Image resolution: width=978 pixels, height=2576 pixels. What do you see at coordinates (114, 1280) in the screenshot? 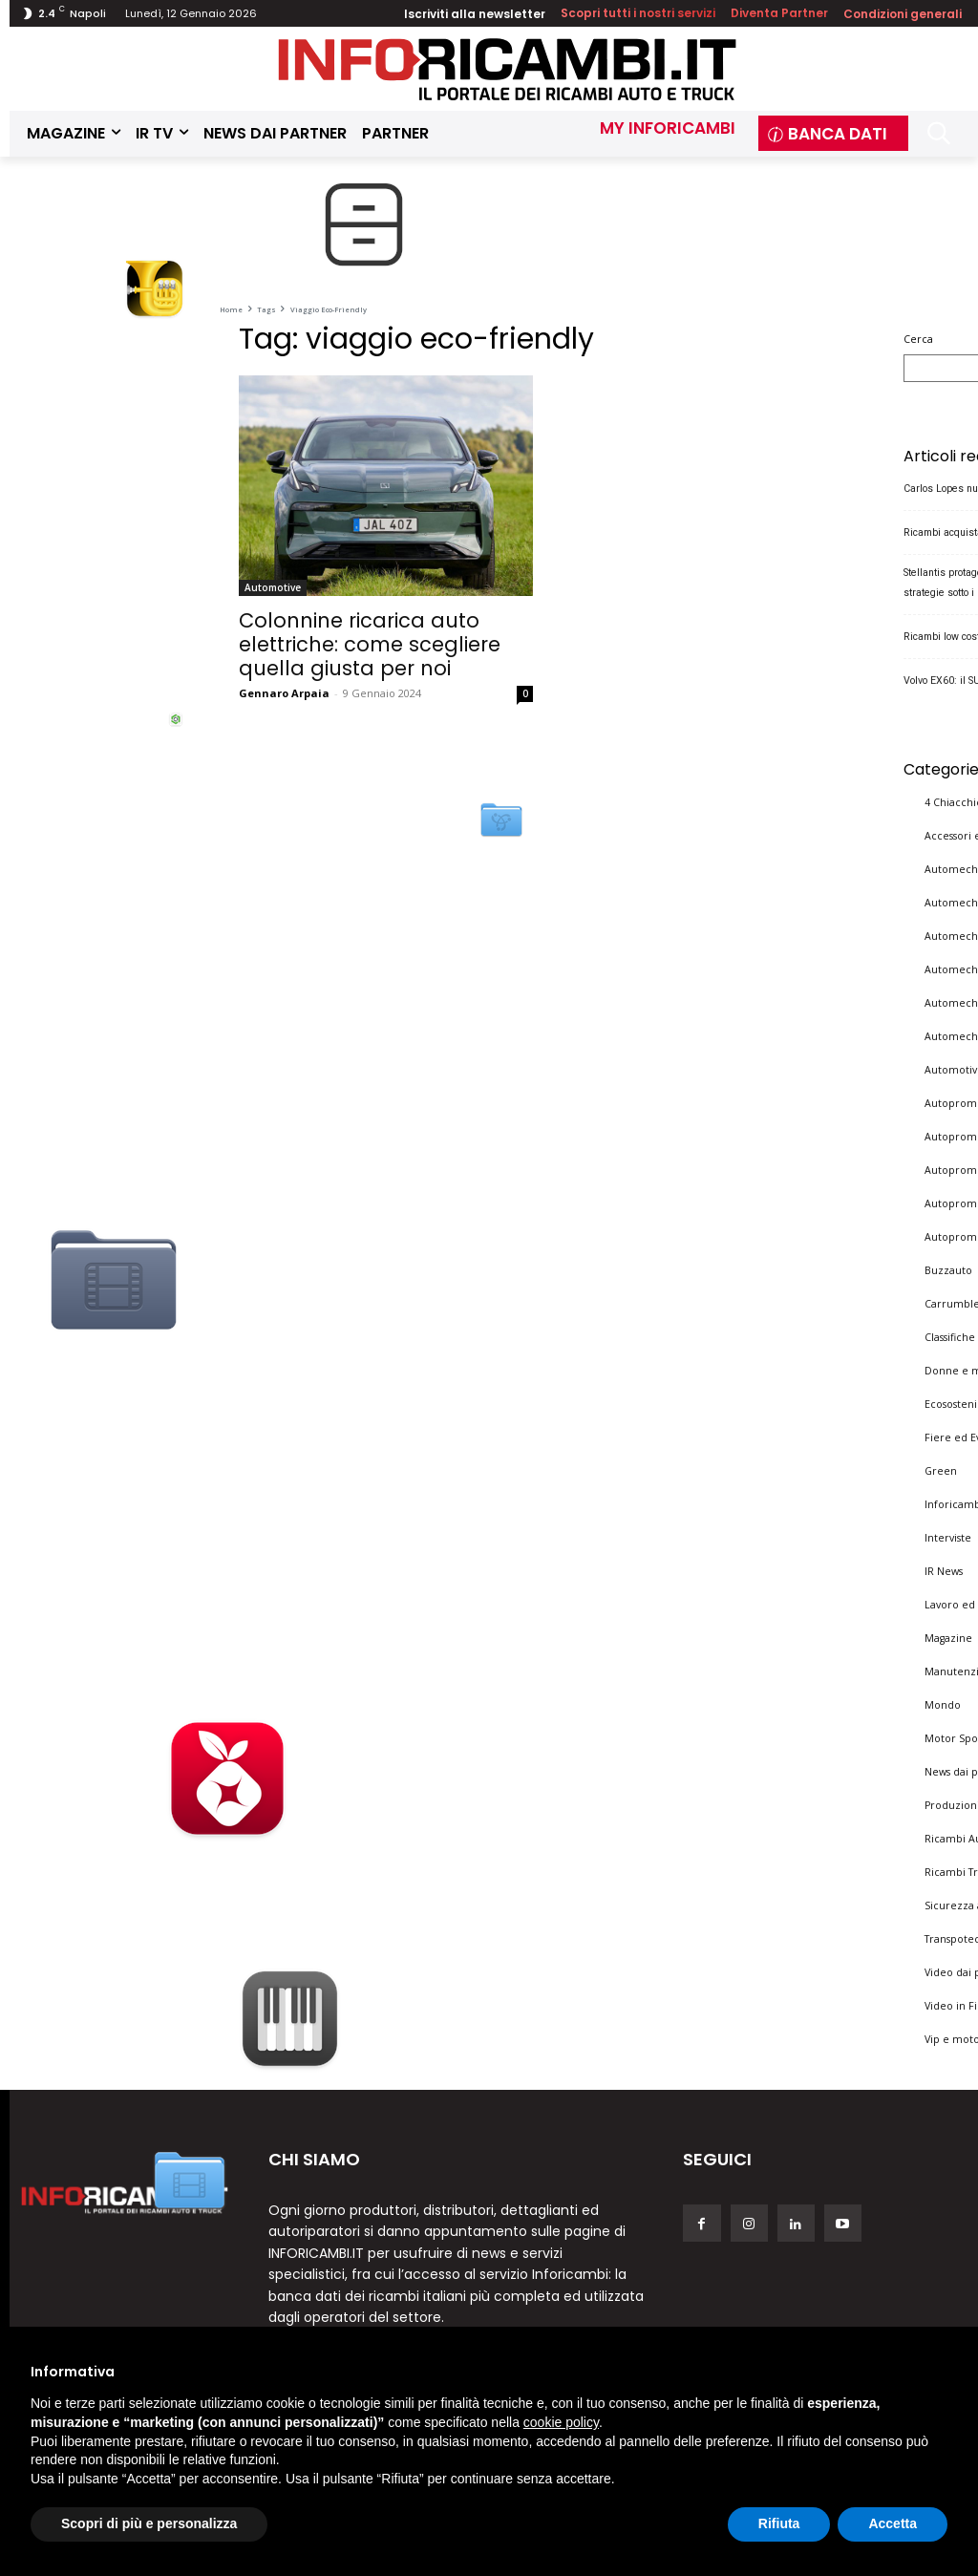
I see `open your videos folder` at bounding box center [114, 1280].